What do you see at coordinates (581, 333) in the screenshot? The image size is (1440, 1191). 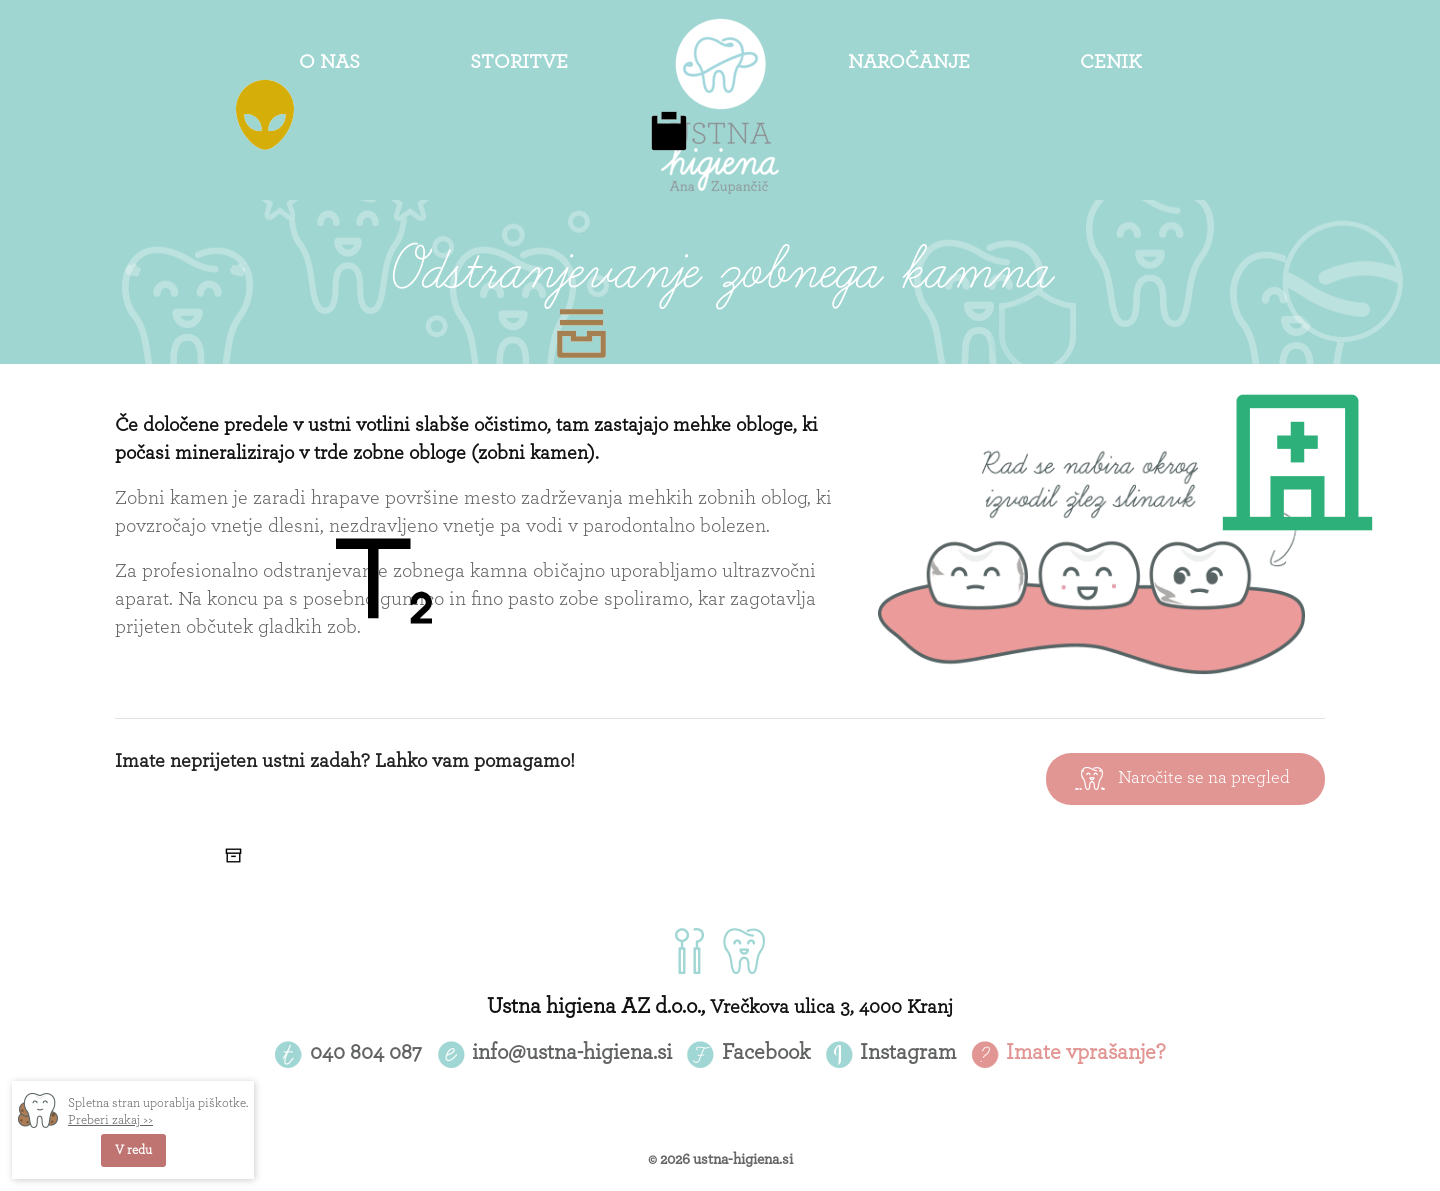 I see `access archived files or documents` at bounding box center [581, 333].